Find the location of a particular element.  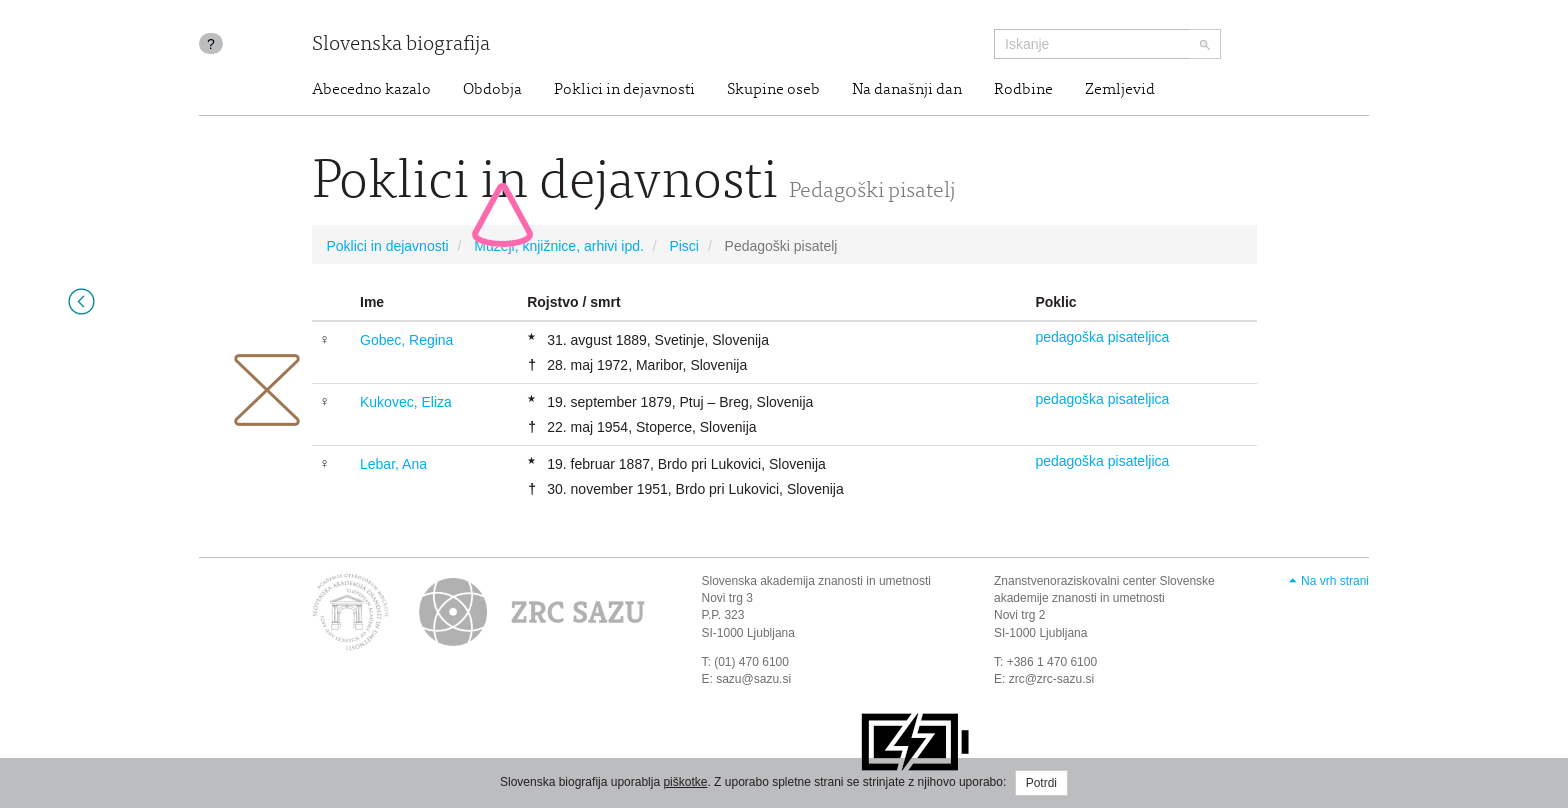

indicates device is currently charging is located at coordinates (915, 742).